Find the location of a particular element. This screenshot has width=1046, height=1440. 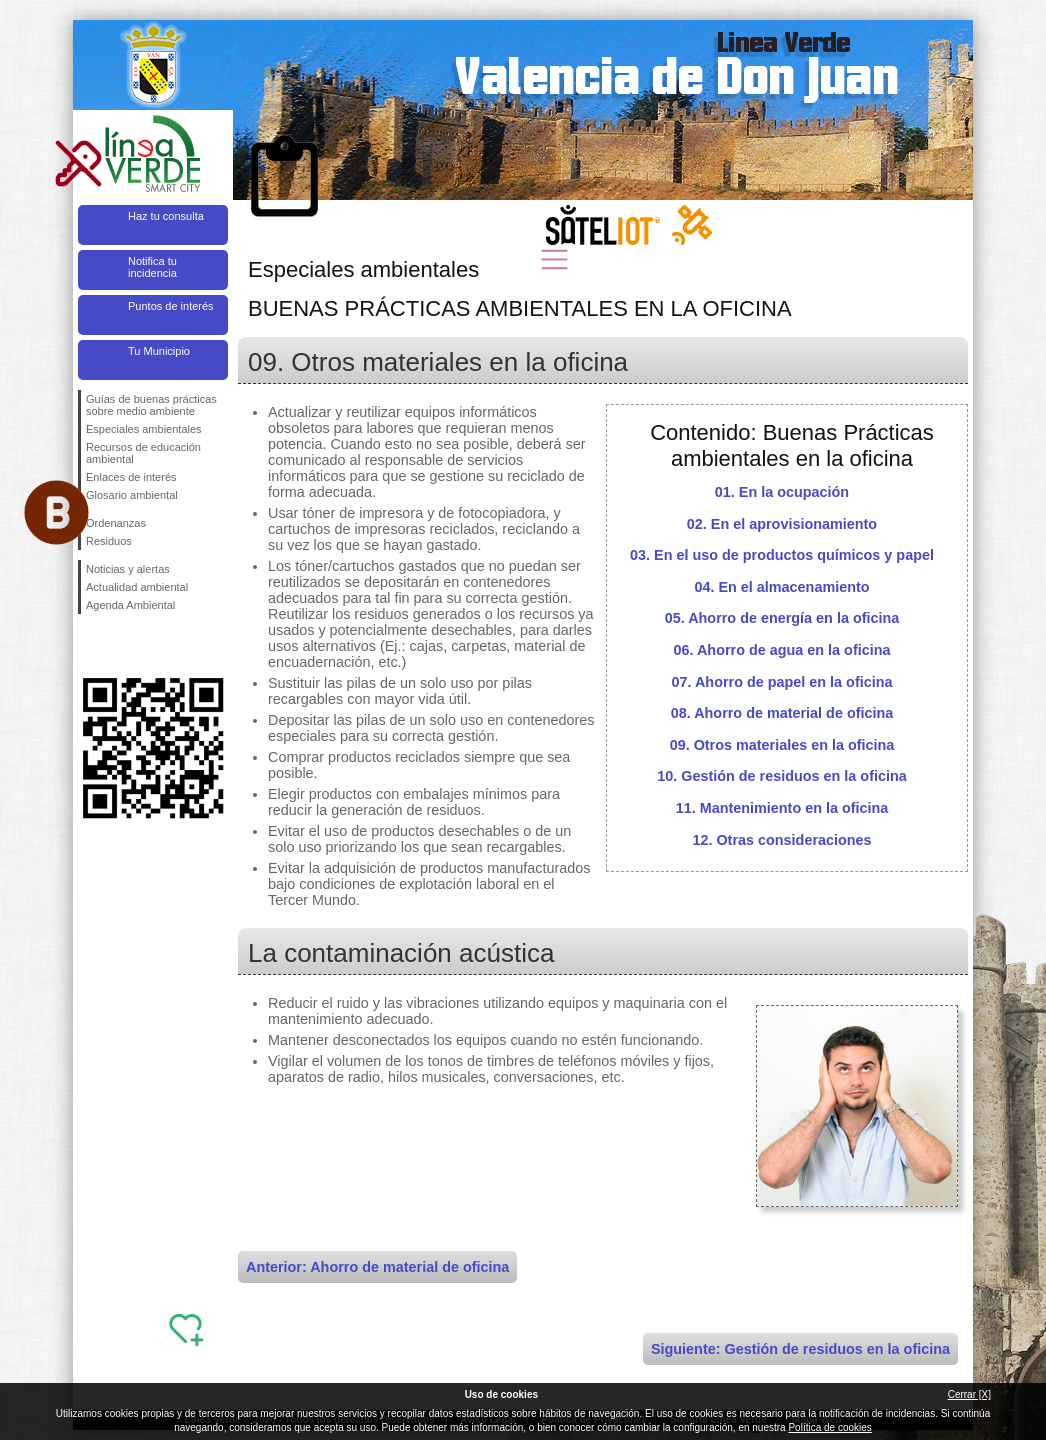

access denied or authentication disabled is located at coordinates (78, 163).